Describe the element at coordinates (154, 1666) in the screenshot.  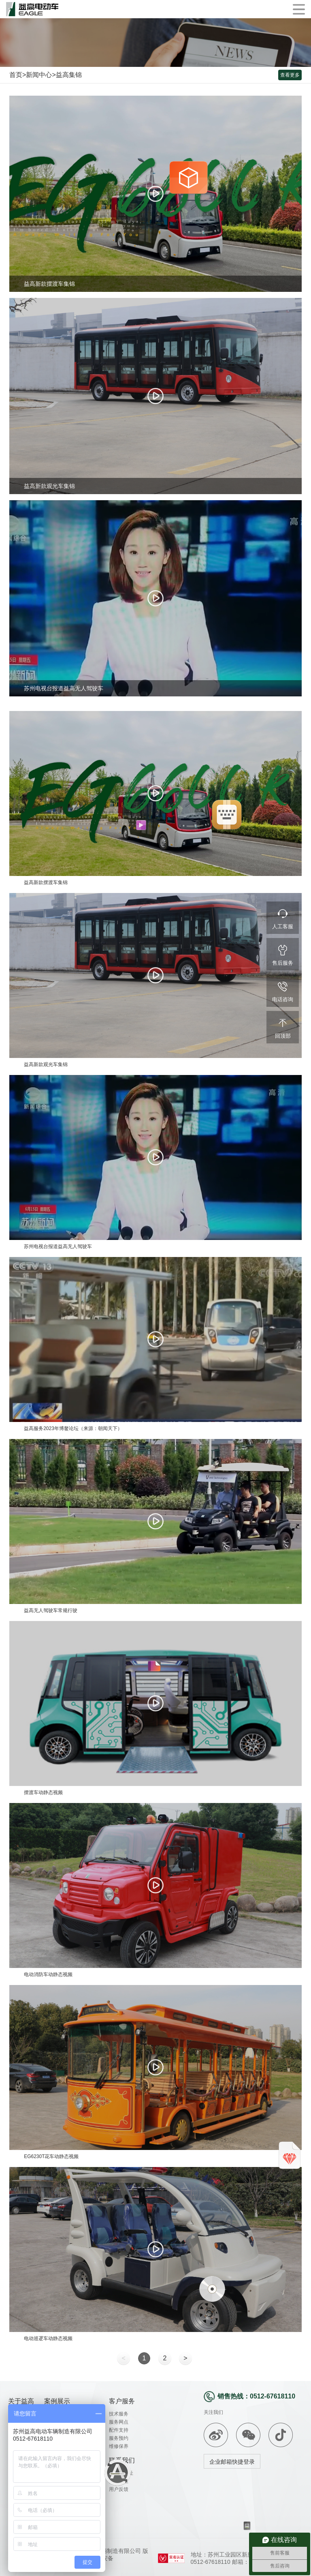
I see `change desktop wallpaper settings` at that location.